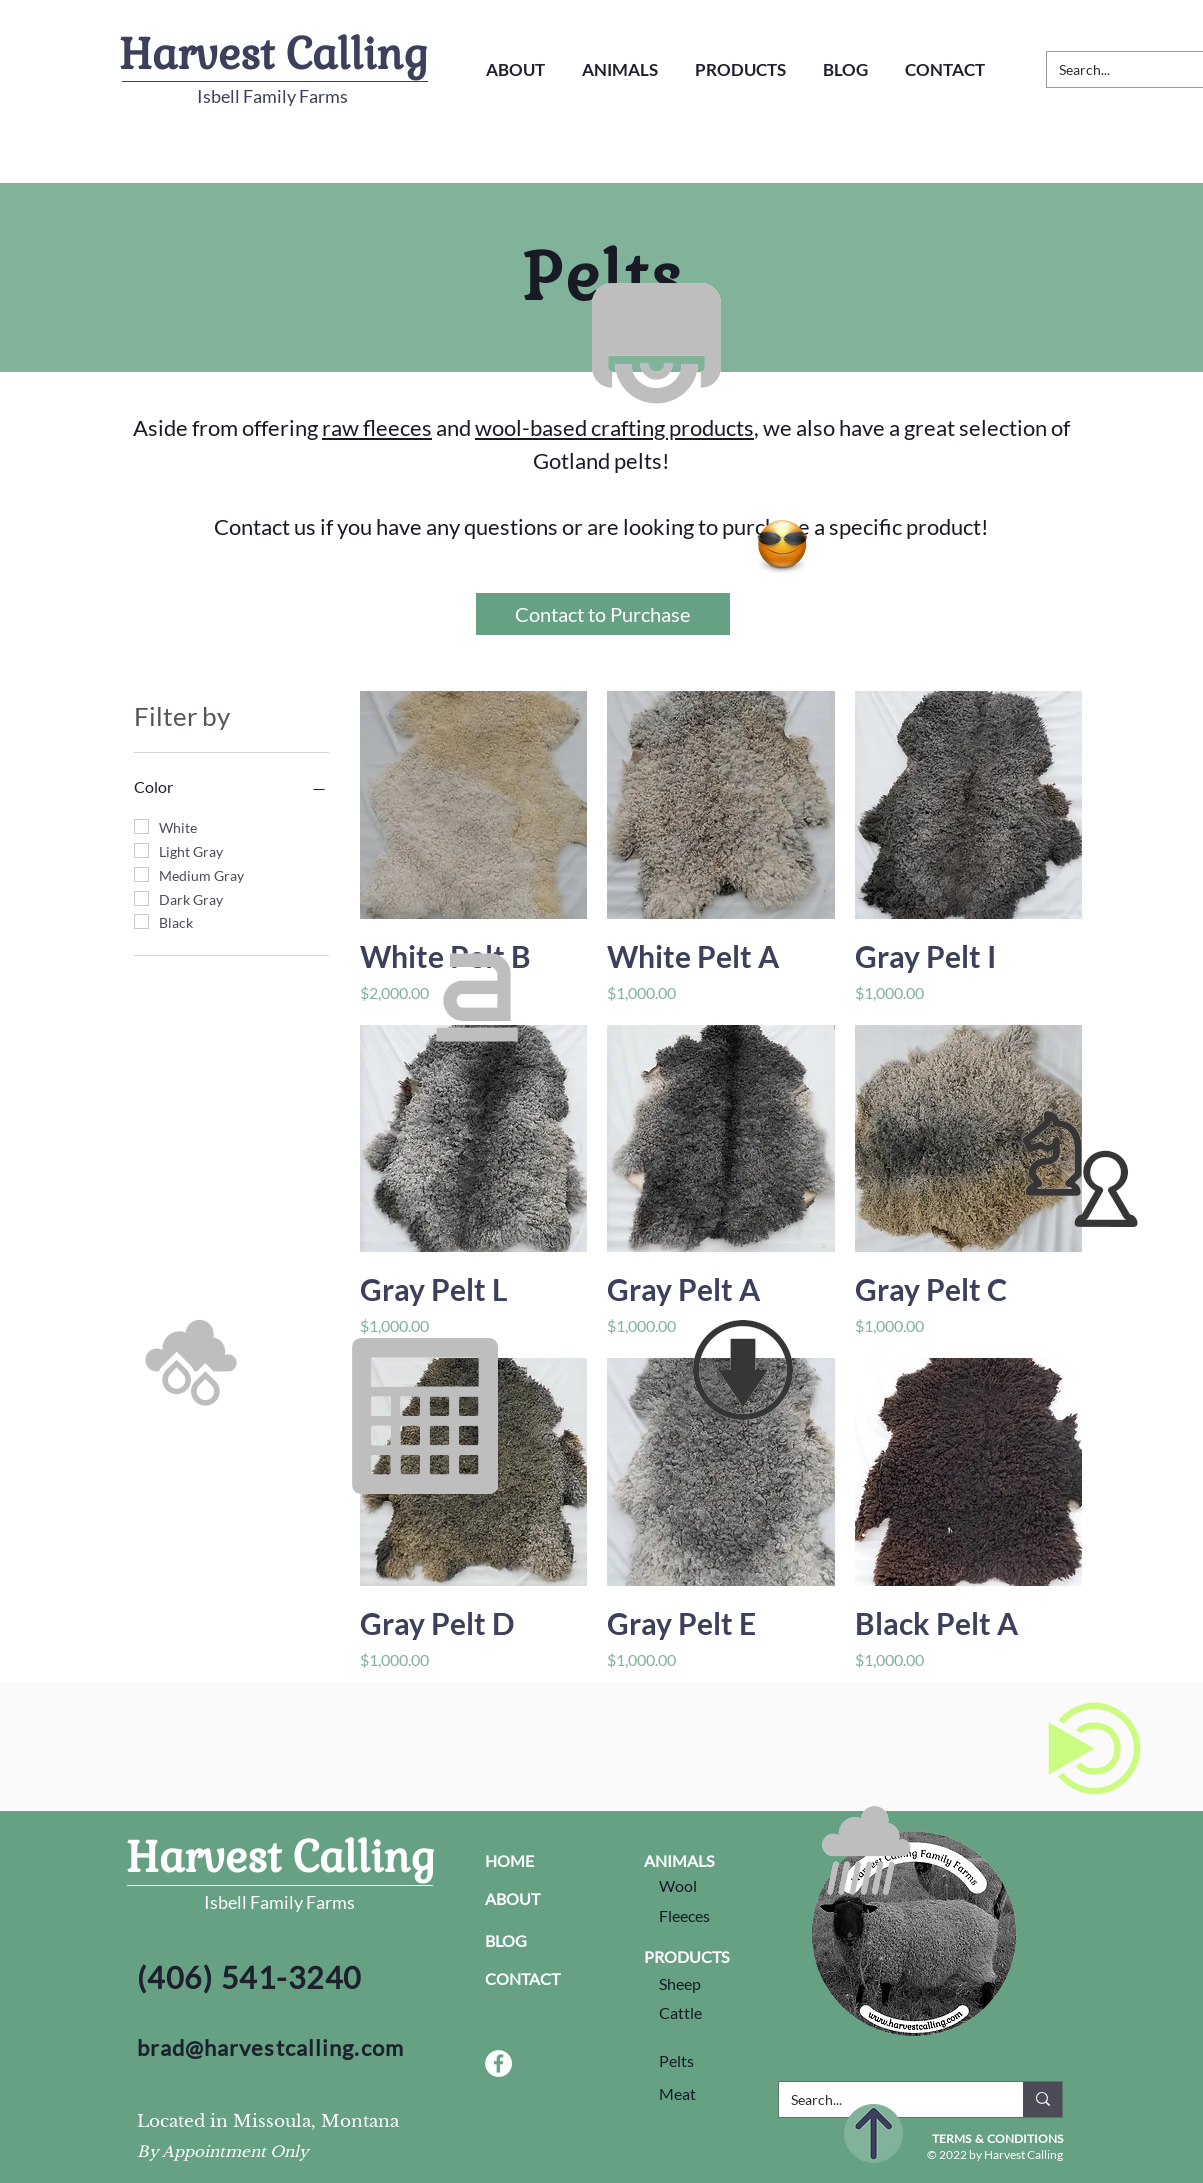 This screenshot has height=2183, width=1203. Describe the element at coordinates (1094, 1748) in the screenshot. I see `launch mate desktop environment` at that location.